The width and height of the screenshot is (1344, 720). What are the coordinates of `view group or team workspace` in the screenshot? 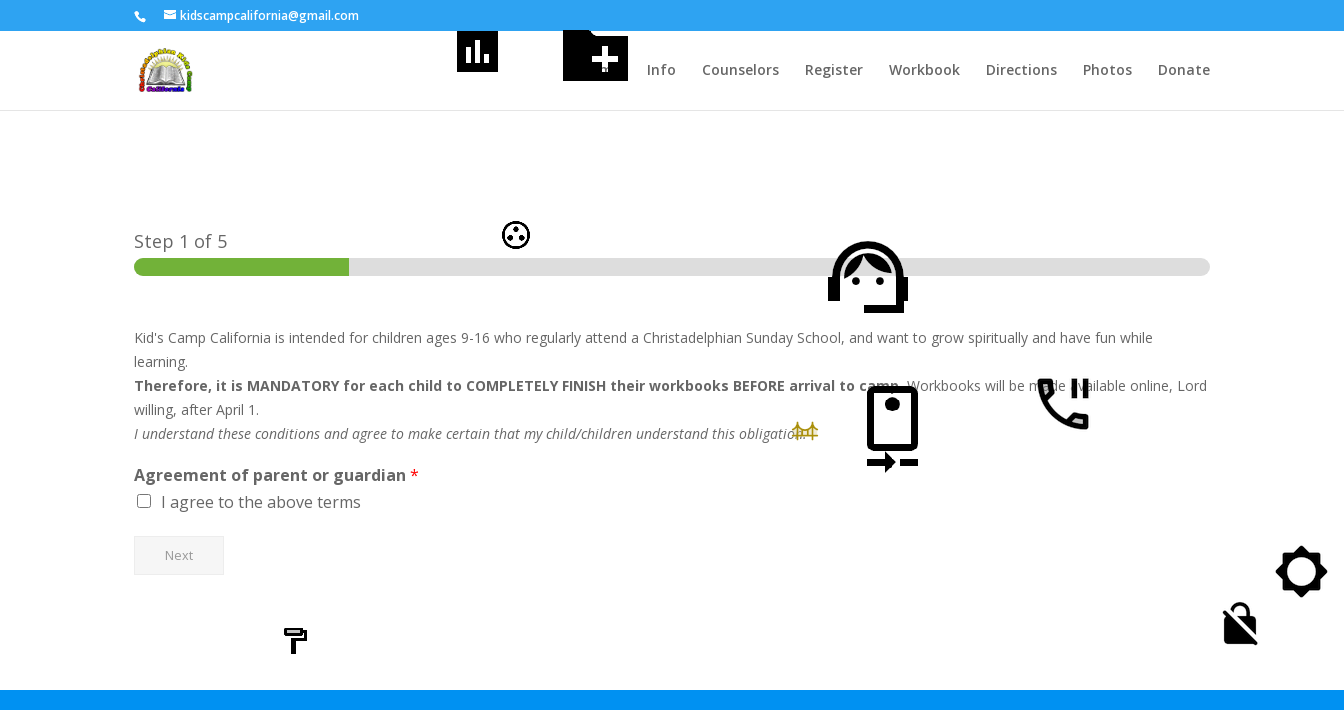 It's located at (516, 235).